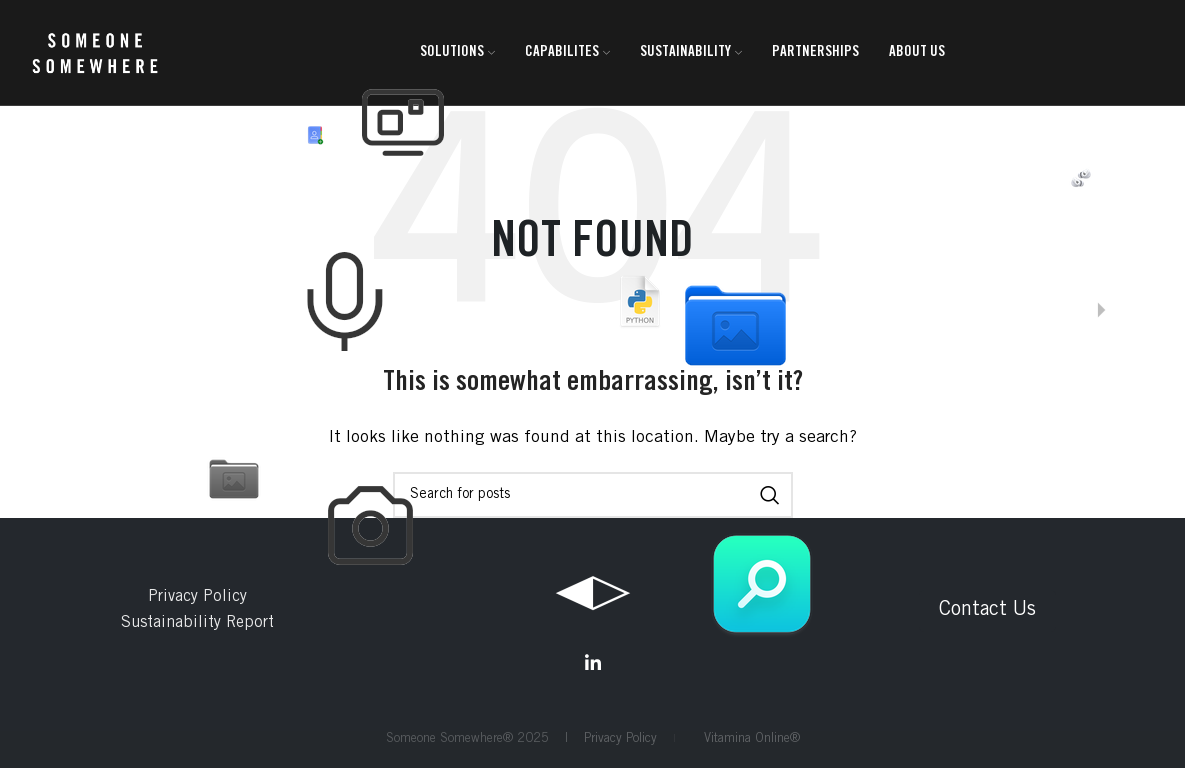  Describe the element at coordinates (370, 528) in the screenshot. I see `open the camera app` at that location.